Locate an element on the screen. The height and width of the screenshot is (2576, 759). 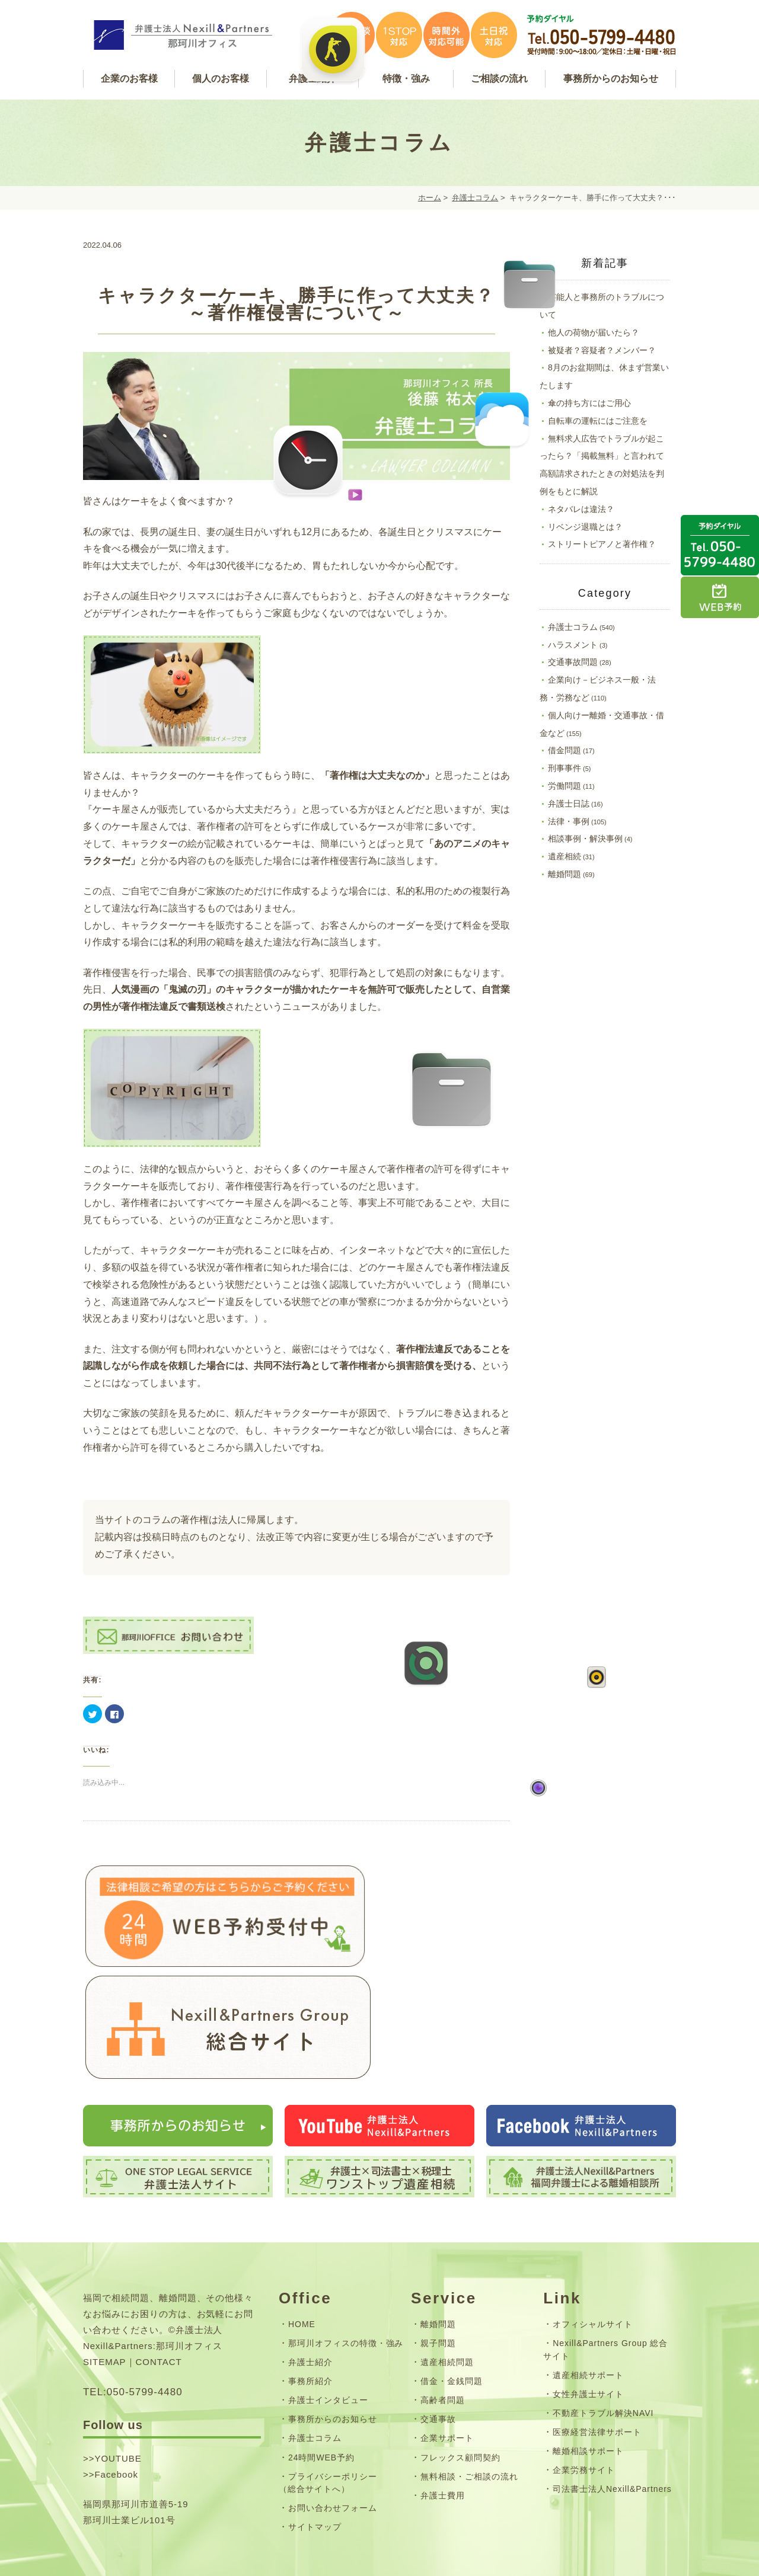
open the video player app is located at coordinates (355, 495).